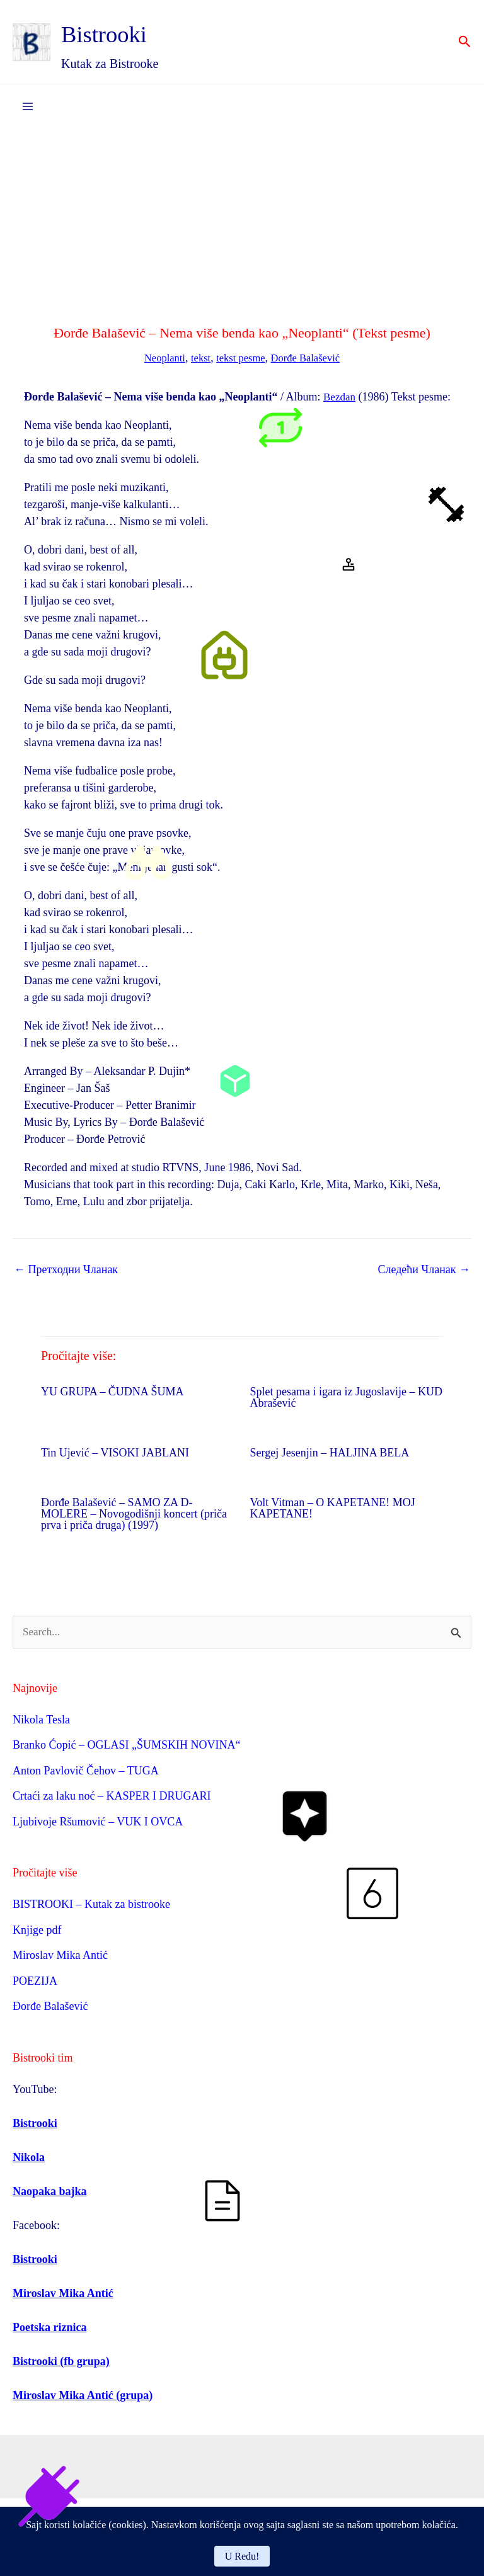  What do you see at coordinates (235, 1081) in the screenshot?
I see `roll a six-sided die` at bounding box center [235, 1081].